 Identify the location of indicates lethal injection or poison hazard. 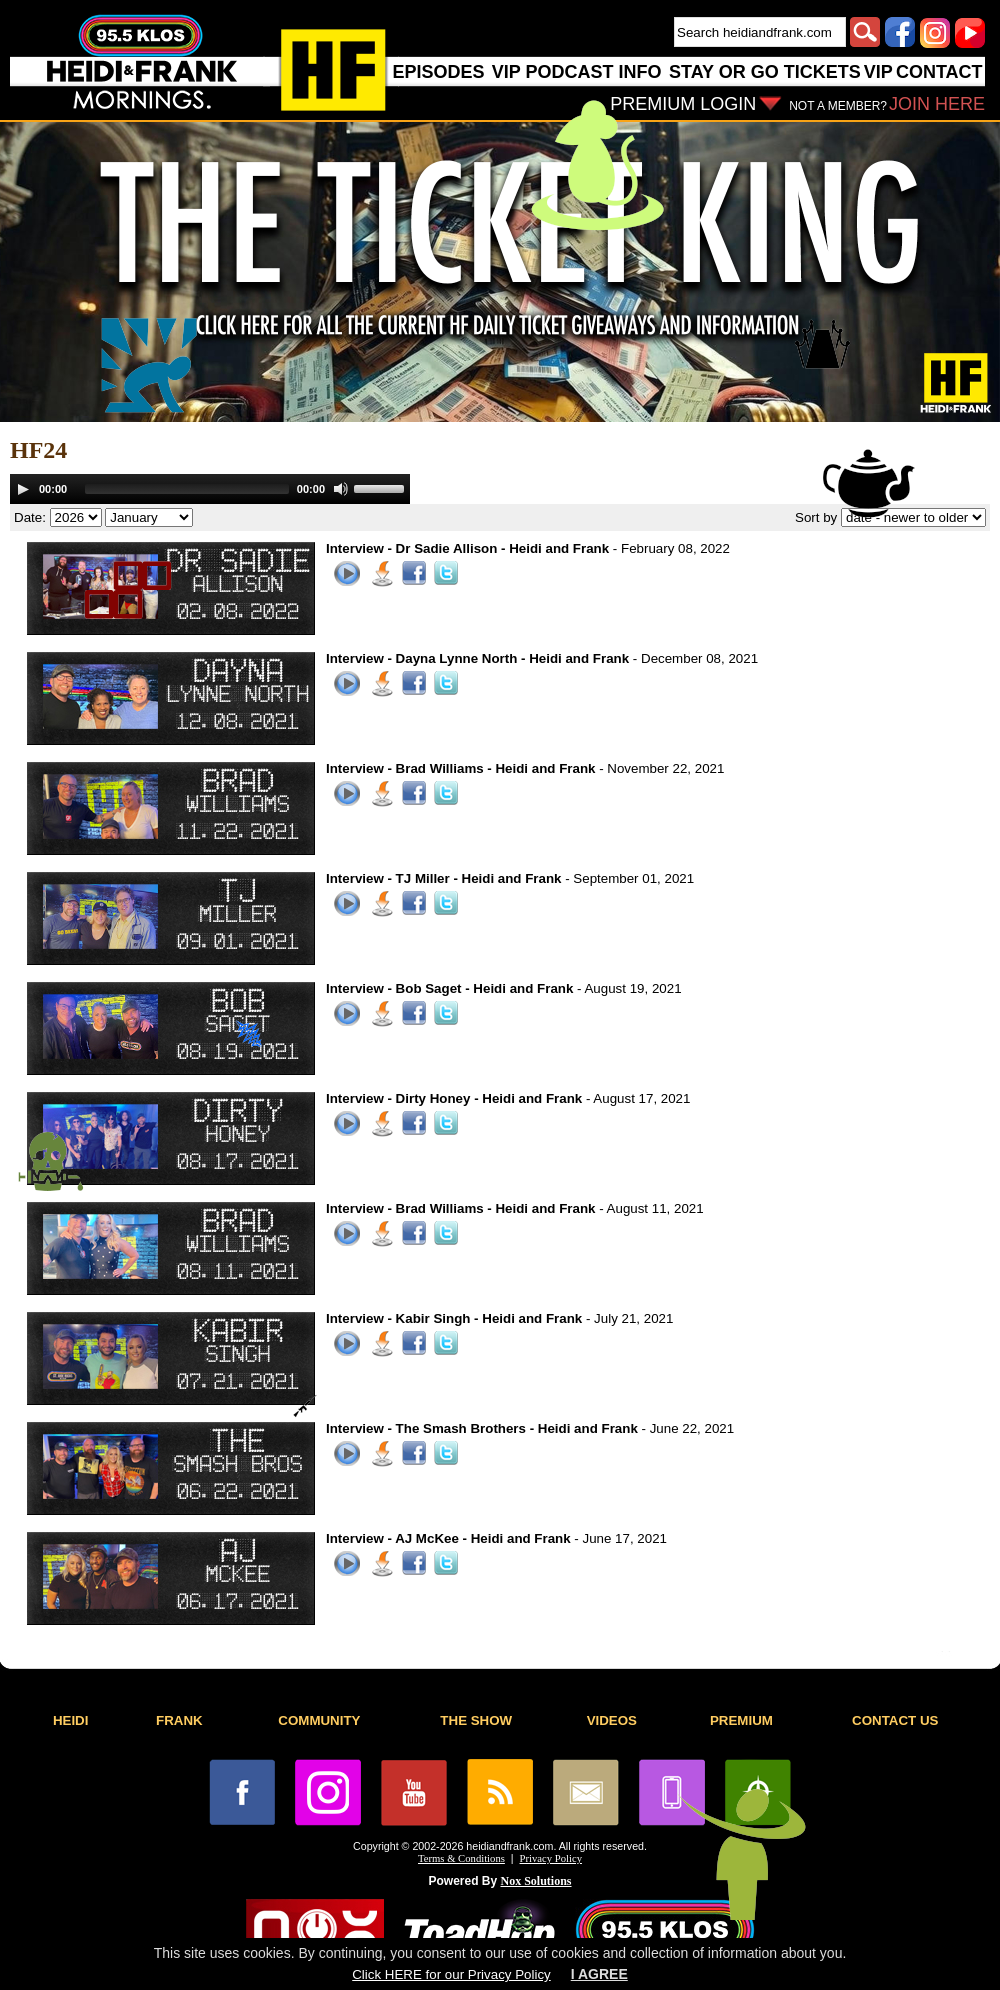
(49, 1161).